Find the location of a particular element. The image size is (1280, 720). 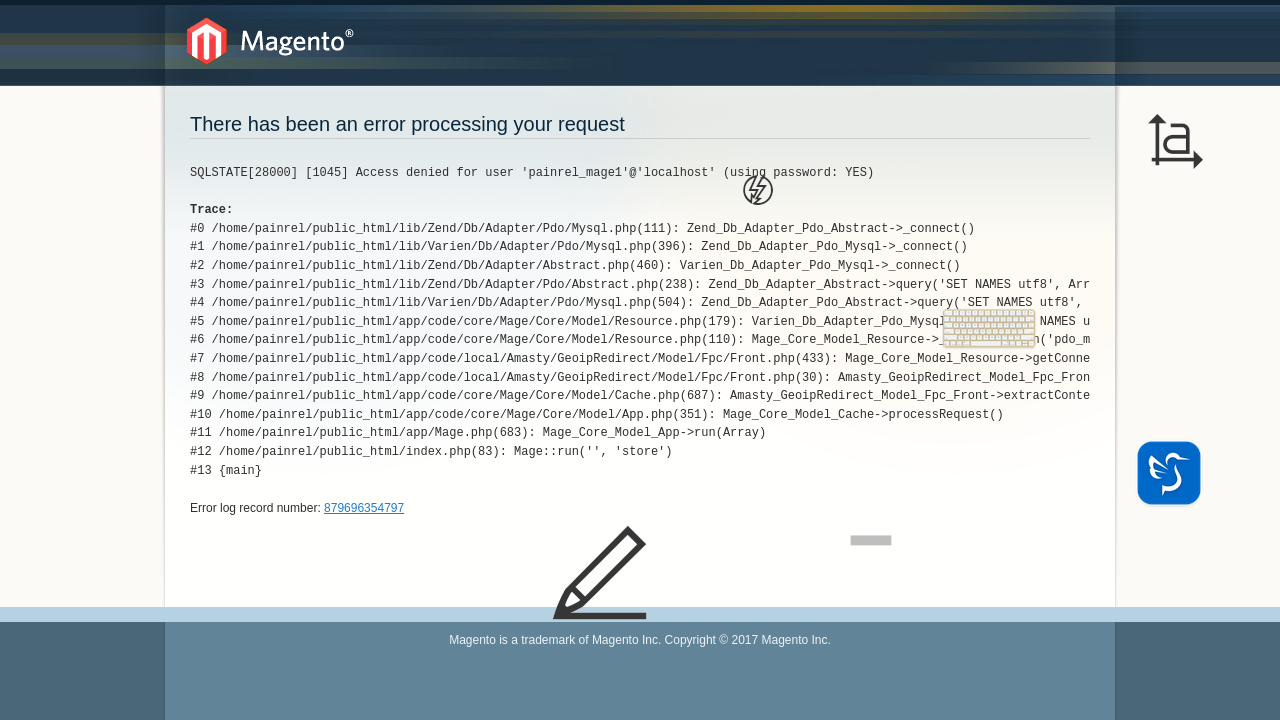

connect a wireless bluetooth keyboard is located at coordinates (989, 328).